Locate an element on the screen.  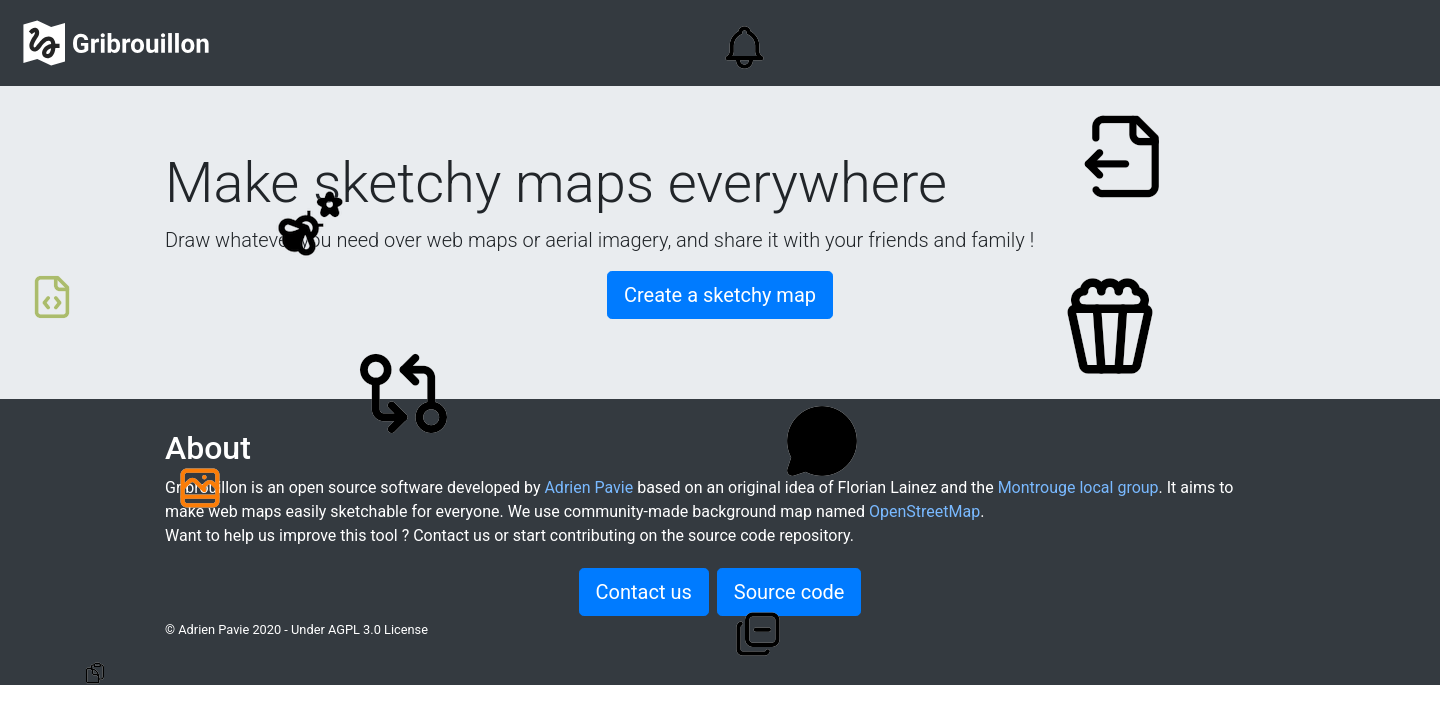
remove an item from your library is located at coordinates (758, 634).